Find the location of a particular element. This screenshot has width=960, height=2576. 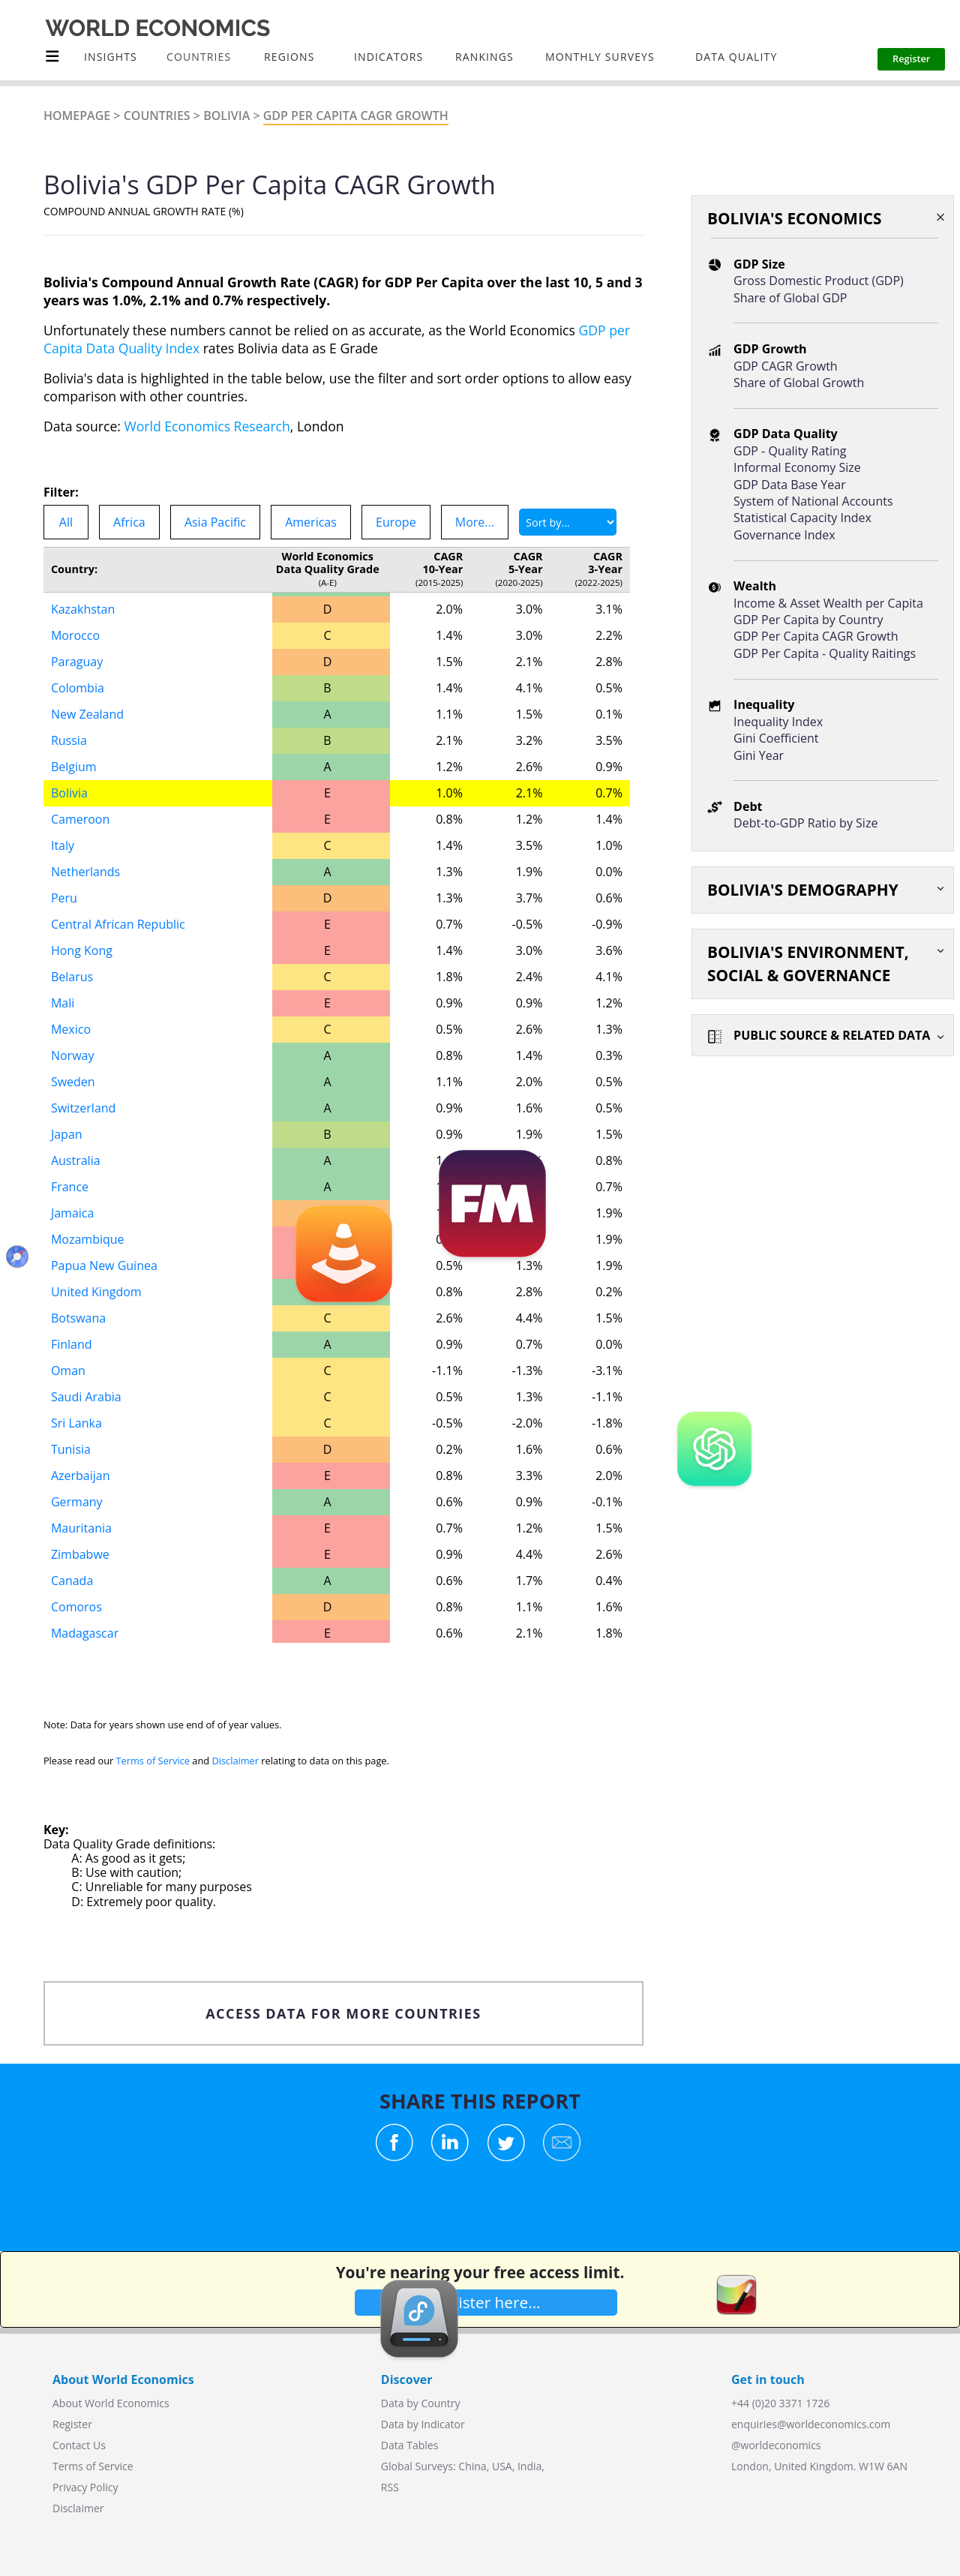

open the OpenAI ChatGPT app is located at coordinates (714, 1449).